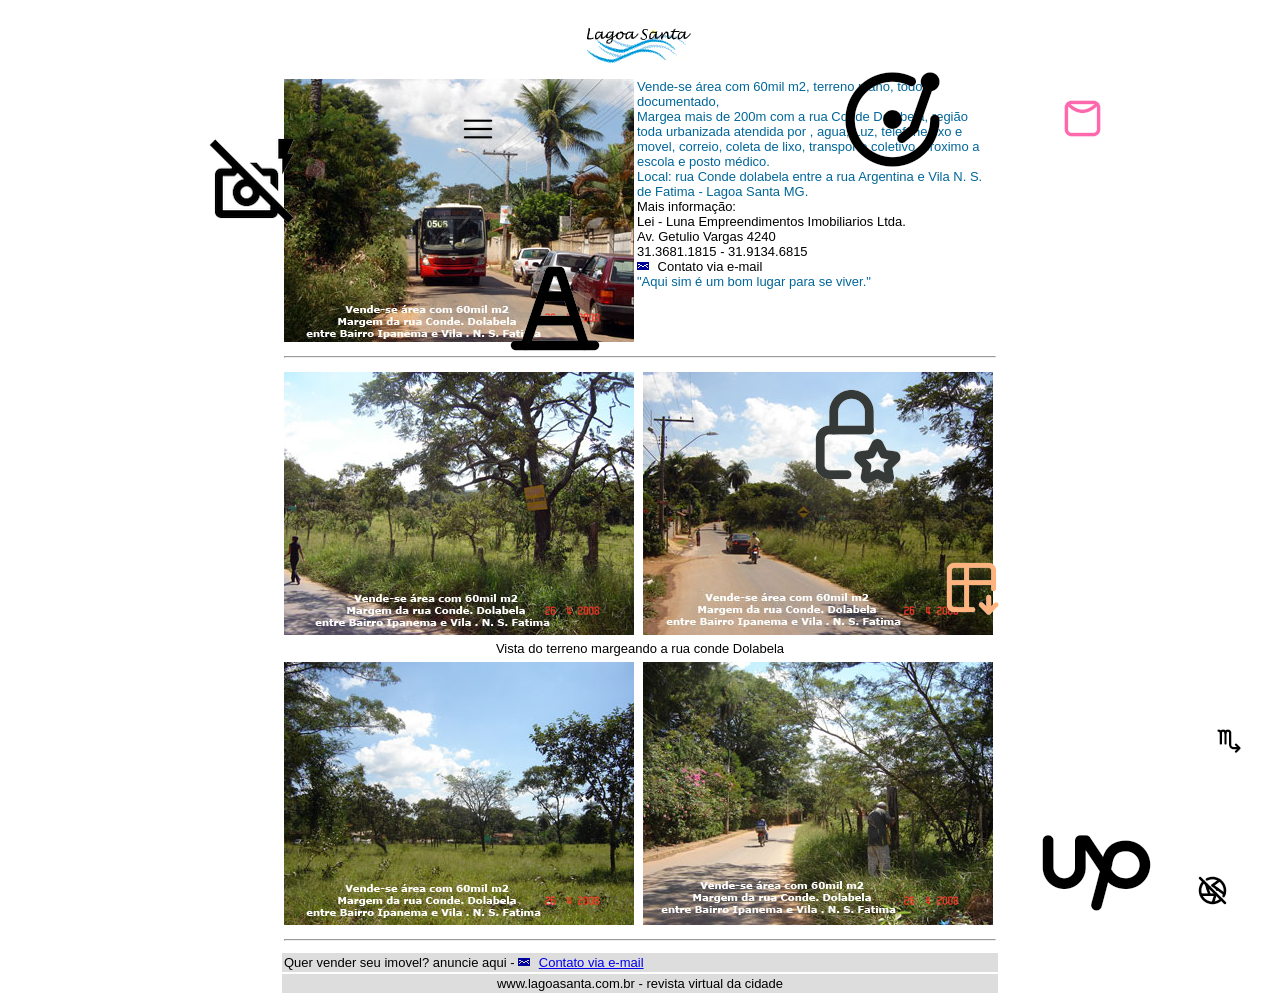 Image resolution: width=1280 pixels, height=1003 pixels. Describe the element at coordinates (971, 587) in the screenshot. I see `download table data` at that location.